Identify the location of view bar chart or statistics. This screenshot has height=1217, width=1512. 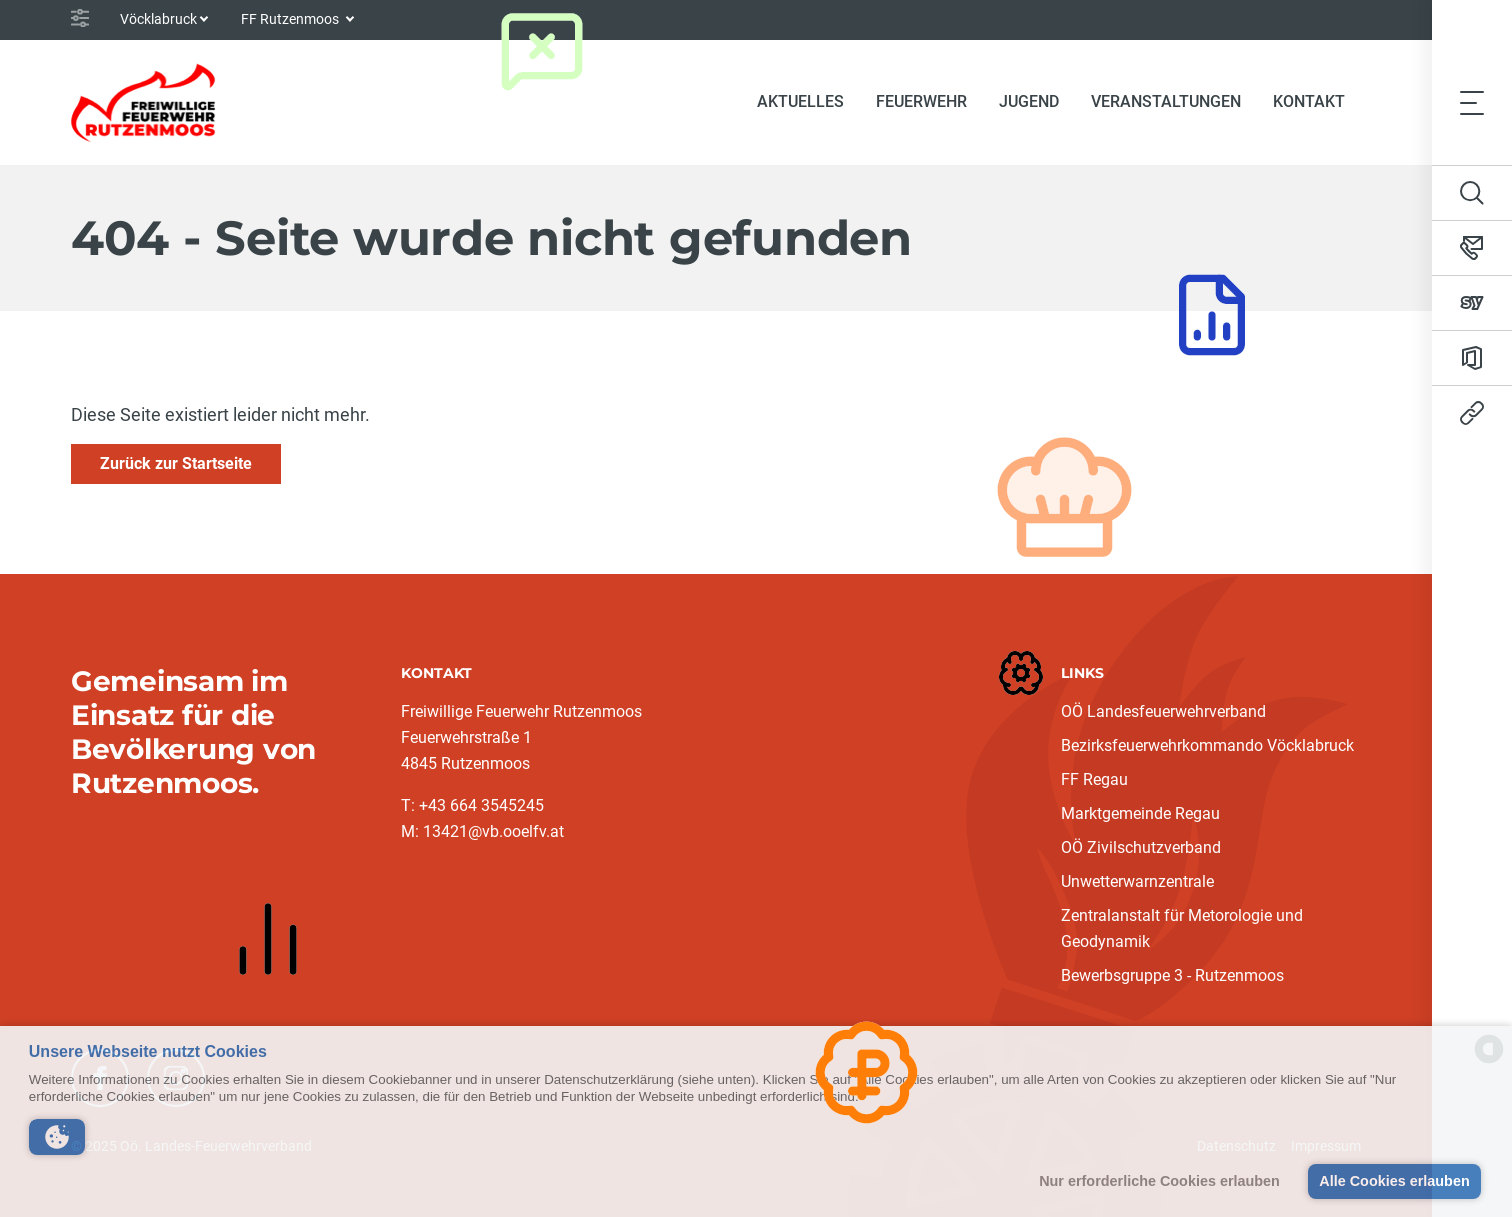
(268, 939).